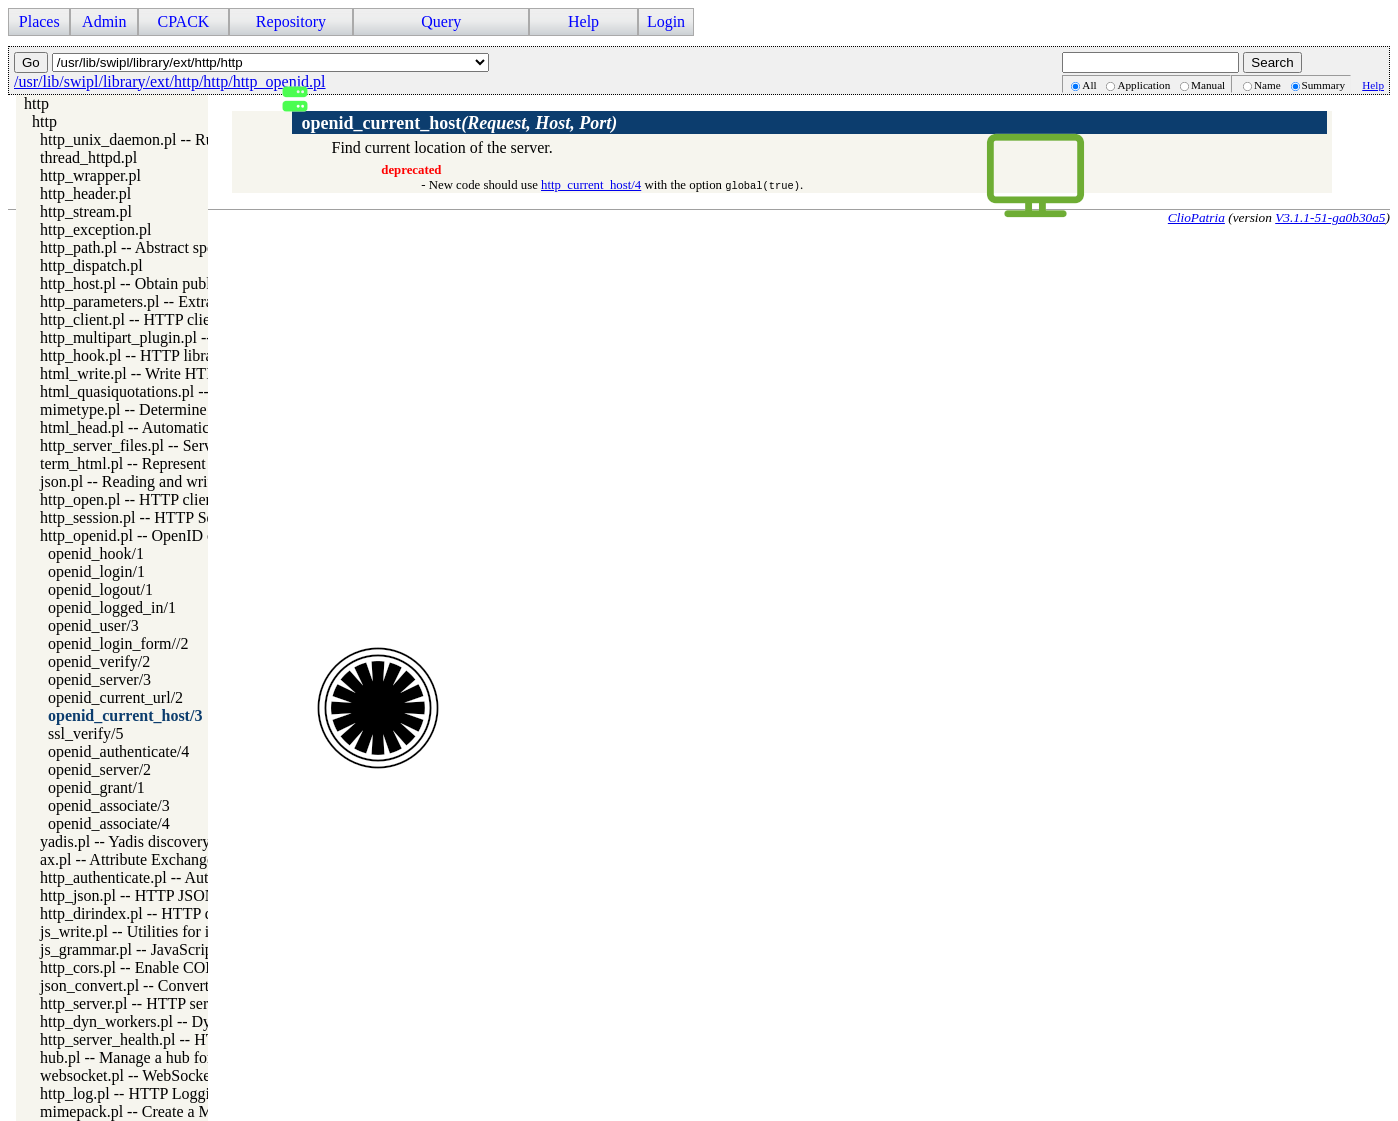 The width and height of the screenshot is (1398, 1121). What do you see at coordinates (1035, 175) in the screenshot?
I see `access tv or video streaming options` at bounding box center [1035, 175].